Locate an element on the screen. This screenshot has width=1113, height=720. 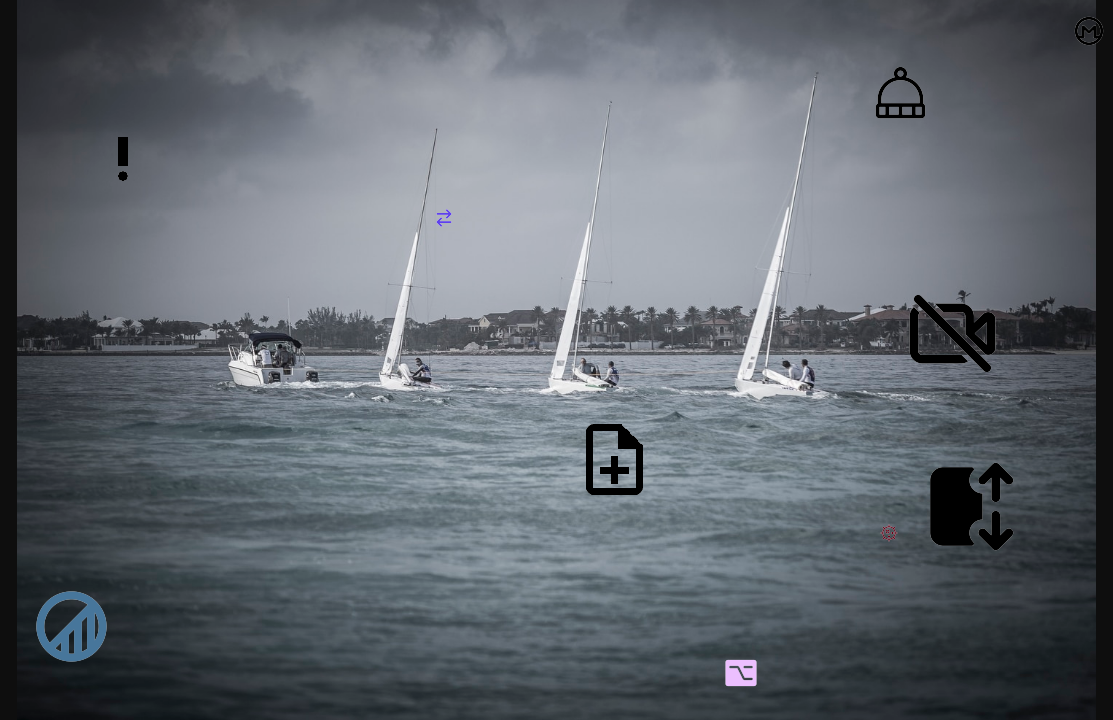
keyboard option/alt key symbol is located at coordinates (741, 673).